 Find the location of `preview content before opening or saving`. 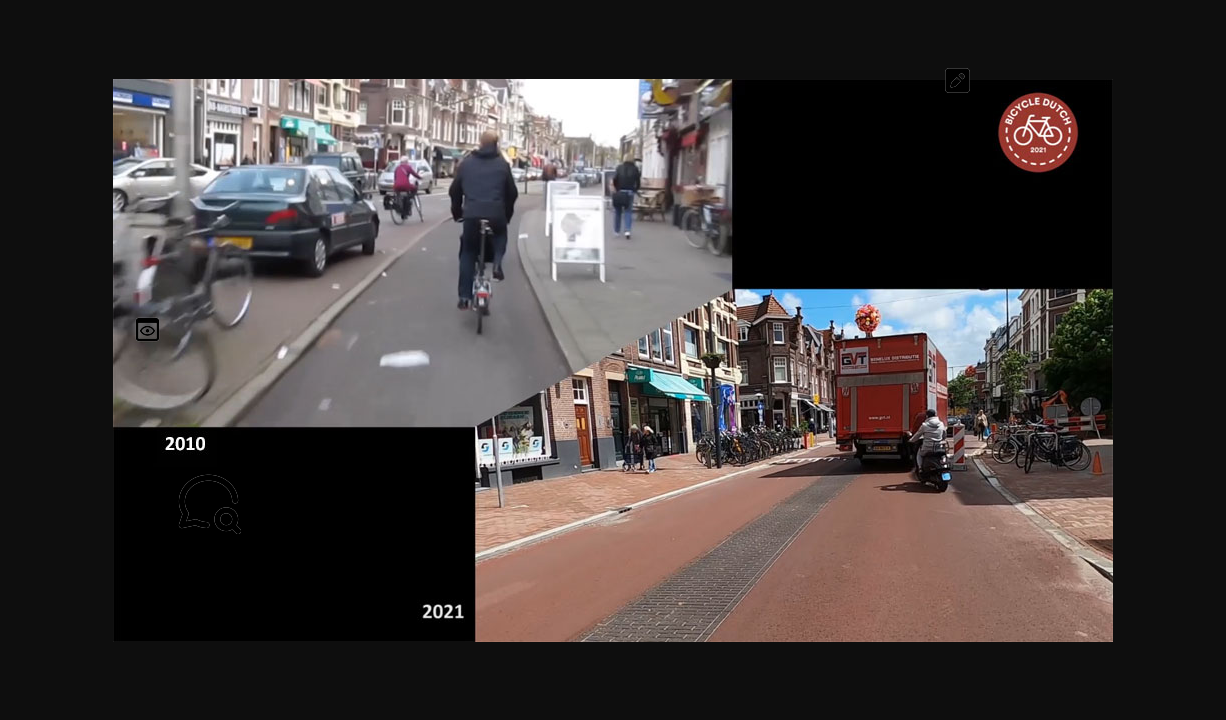

preview content before opening or saving is located at coordinates (147, 329).